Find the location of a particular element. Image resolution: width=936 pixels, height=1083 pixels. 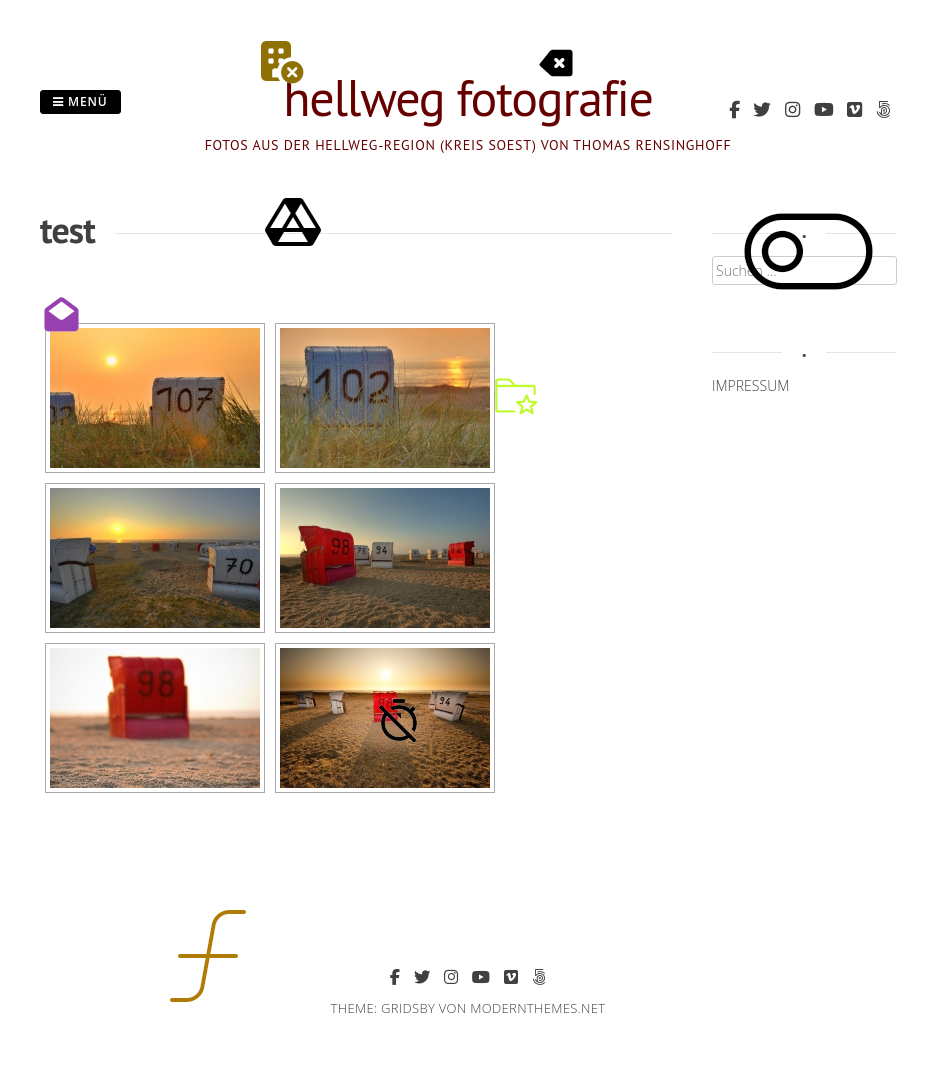

access your starred or favorite files is located at coordinates (515, 395).